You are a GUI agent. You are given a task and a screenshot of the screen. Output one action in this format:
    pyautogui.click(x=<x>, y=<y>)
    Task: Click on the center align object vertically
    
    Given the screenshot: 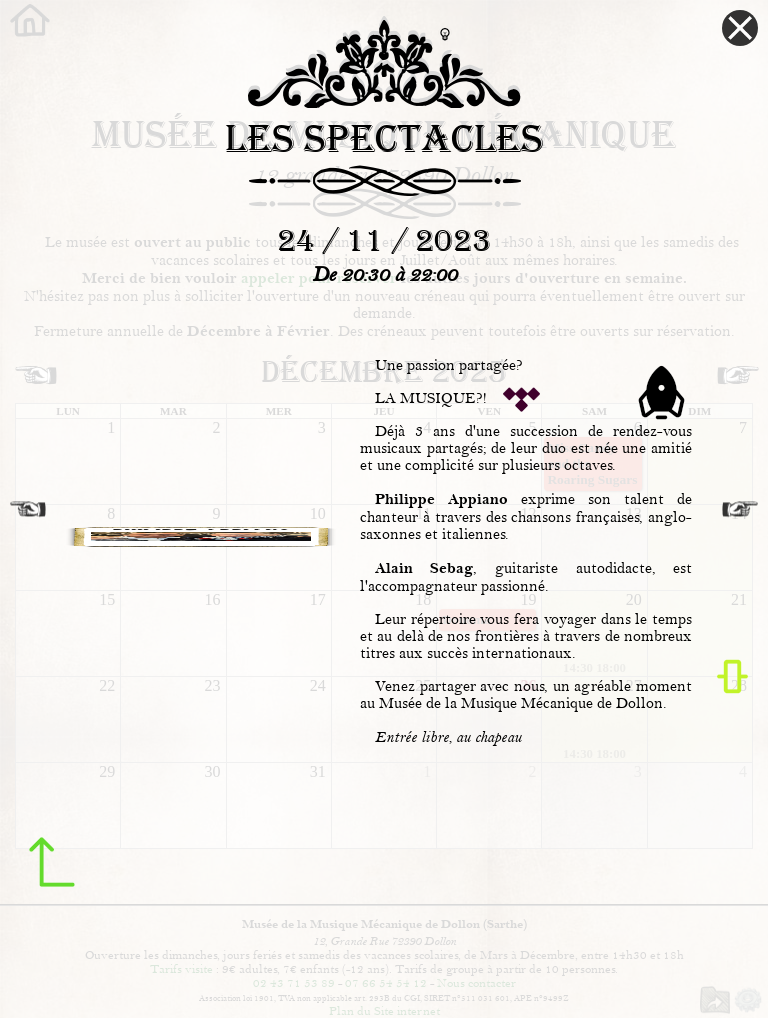 What is the action you would take?
    pyautogui.click(x=732, y=676)
    